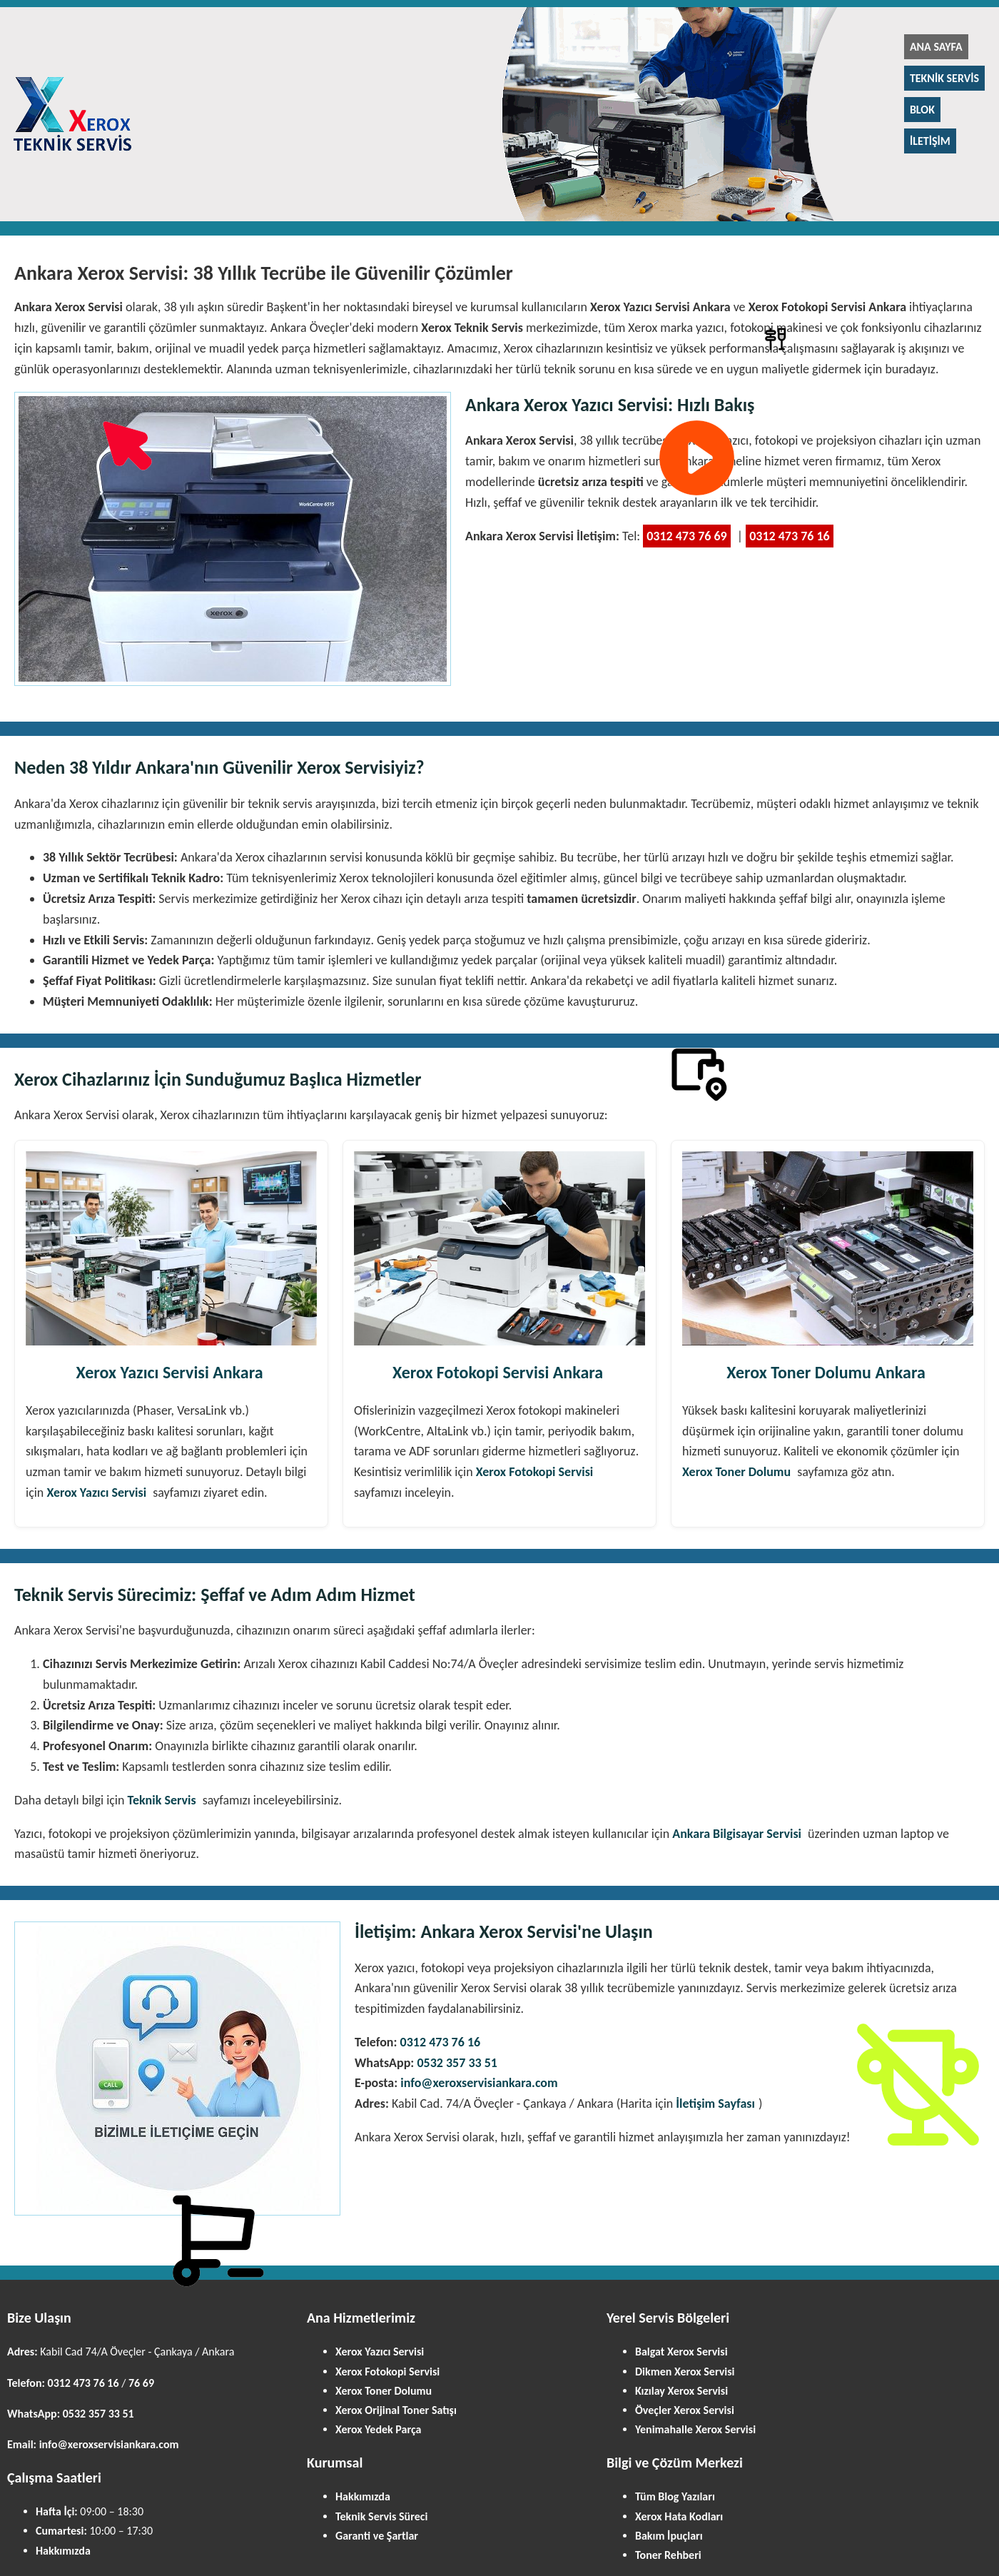  Describe the element at coordinates (698, 1072) in the screenshot. I see `pin a device to your favorites` at that location.